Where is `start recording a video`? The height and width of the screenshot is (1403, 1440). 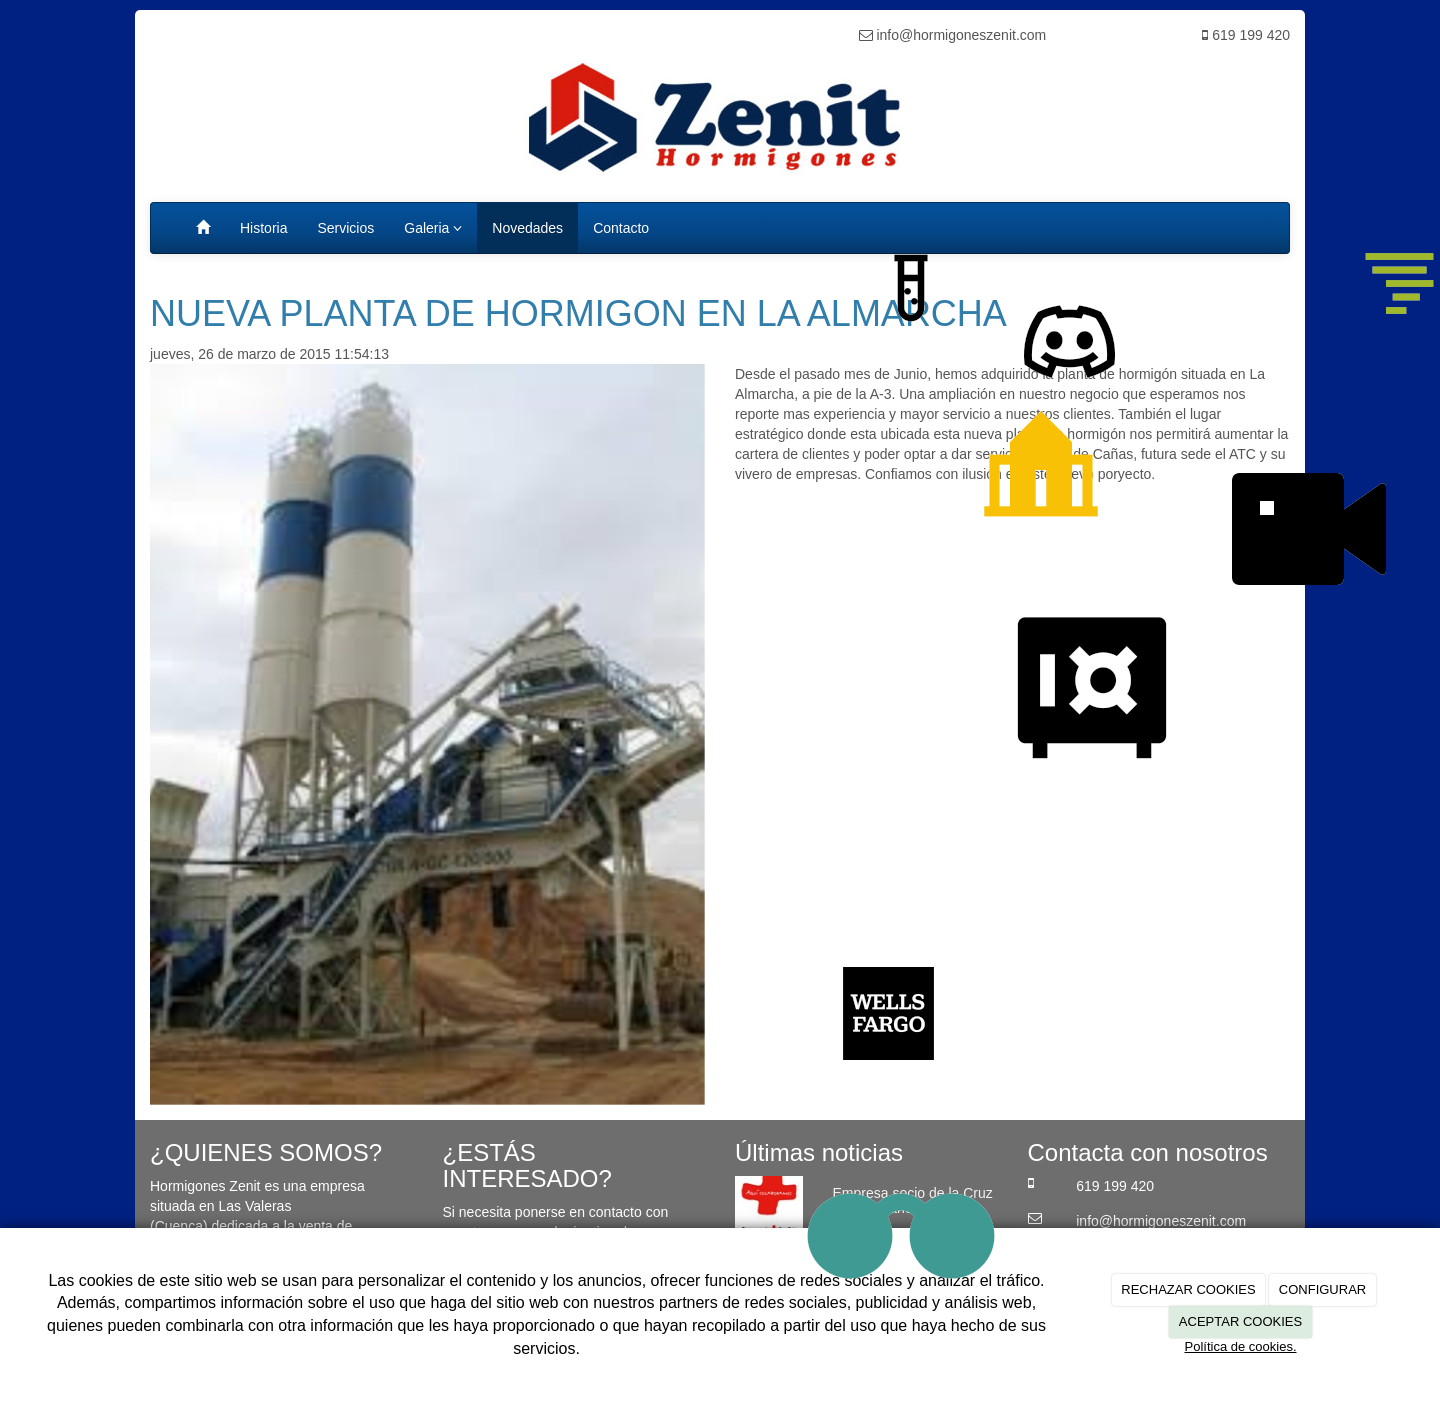 start recording a video is located at coordinates (1309, 529).